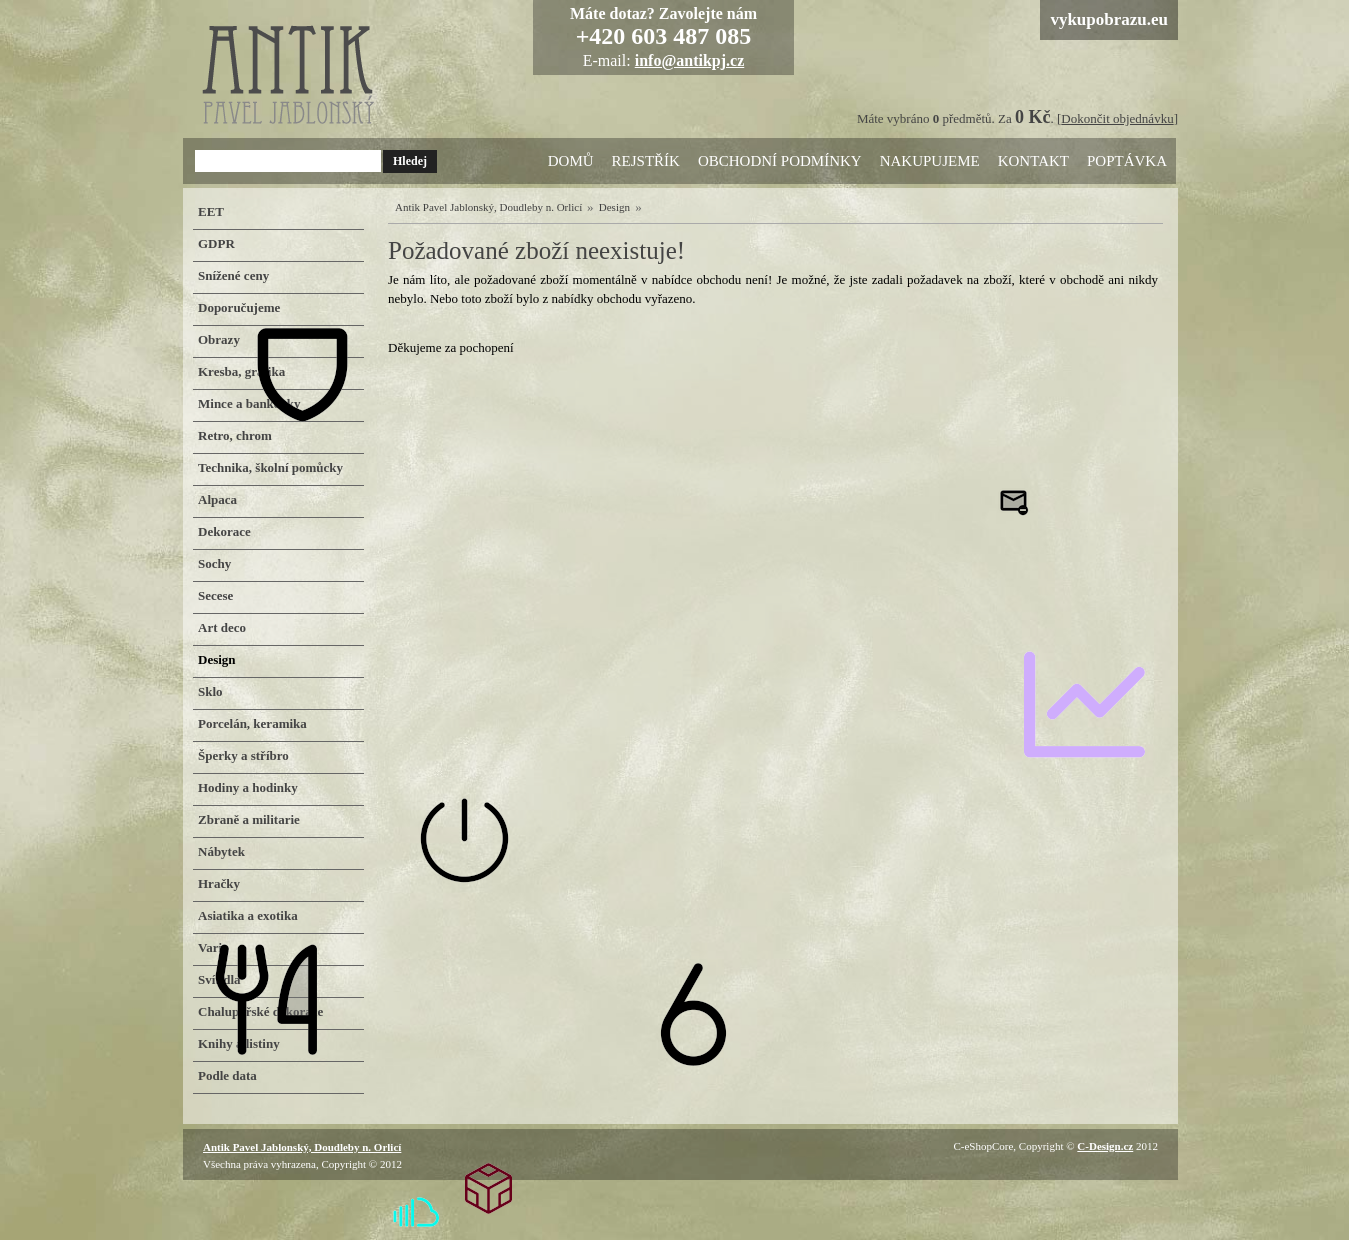  What do you see at coordinates (693, 1014) in the screenshot?
I see `indicates the number six in a list or sequence` at bounding box center [693, 1014].